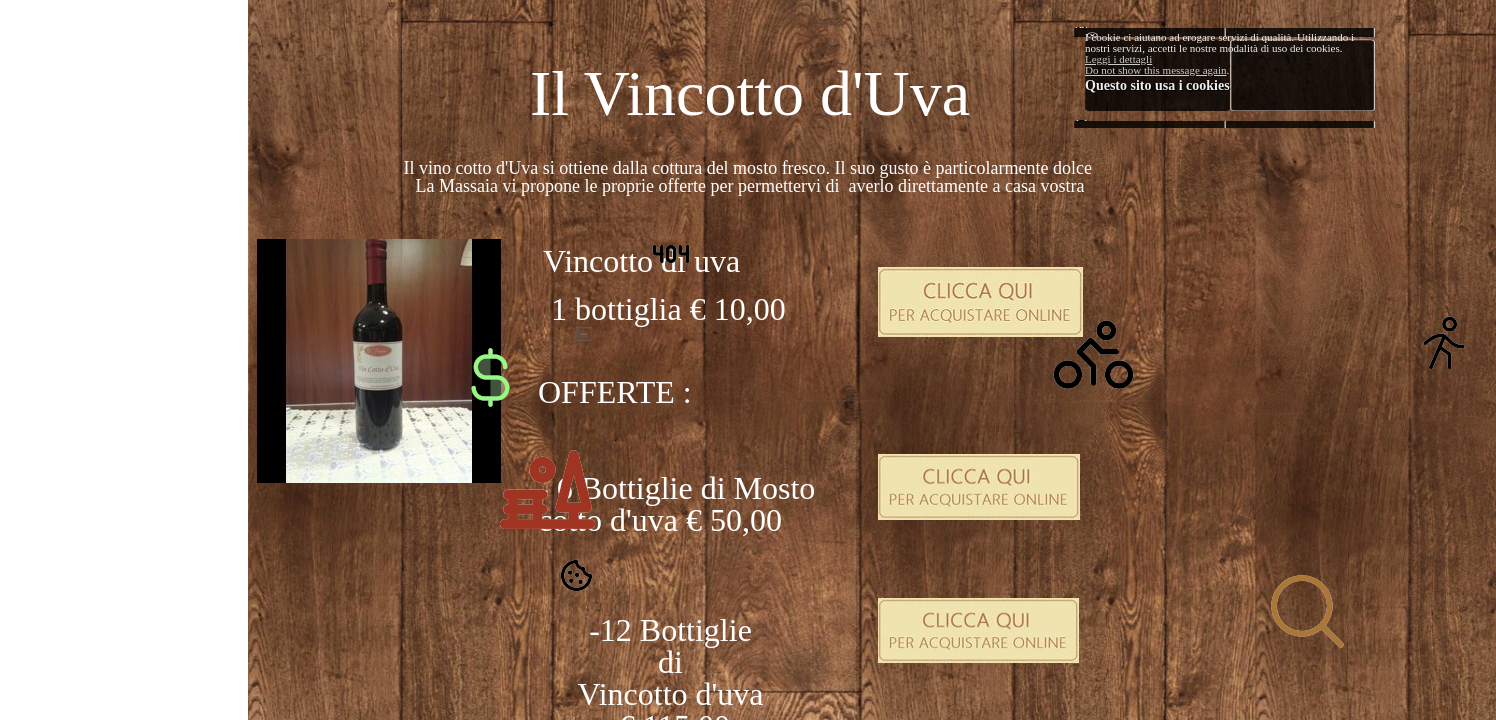 This screenshot has height=720, width=1496. What do you see at coordinates (671, 254) in the screenshot?
I see `indicates page not found error` at bounding box center [671, 254].